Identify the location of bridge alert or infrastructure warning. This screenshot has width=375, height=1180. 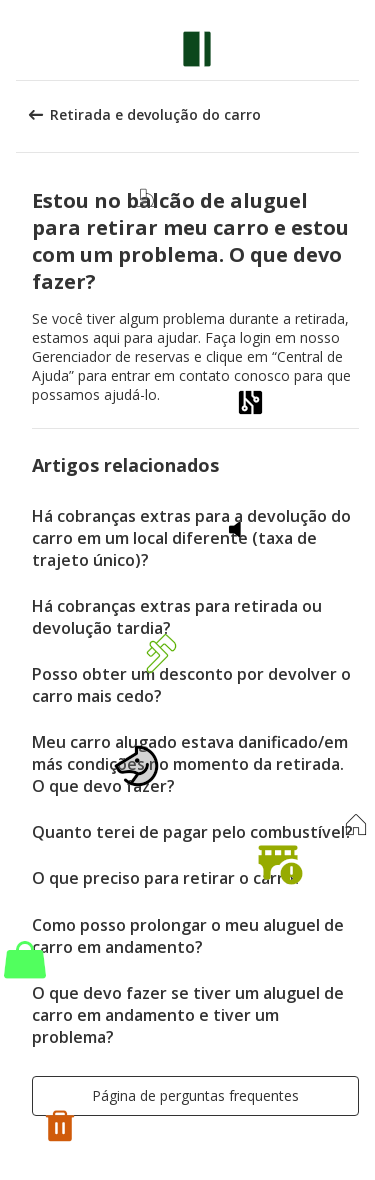
(280, 862).